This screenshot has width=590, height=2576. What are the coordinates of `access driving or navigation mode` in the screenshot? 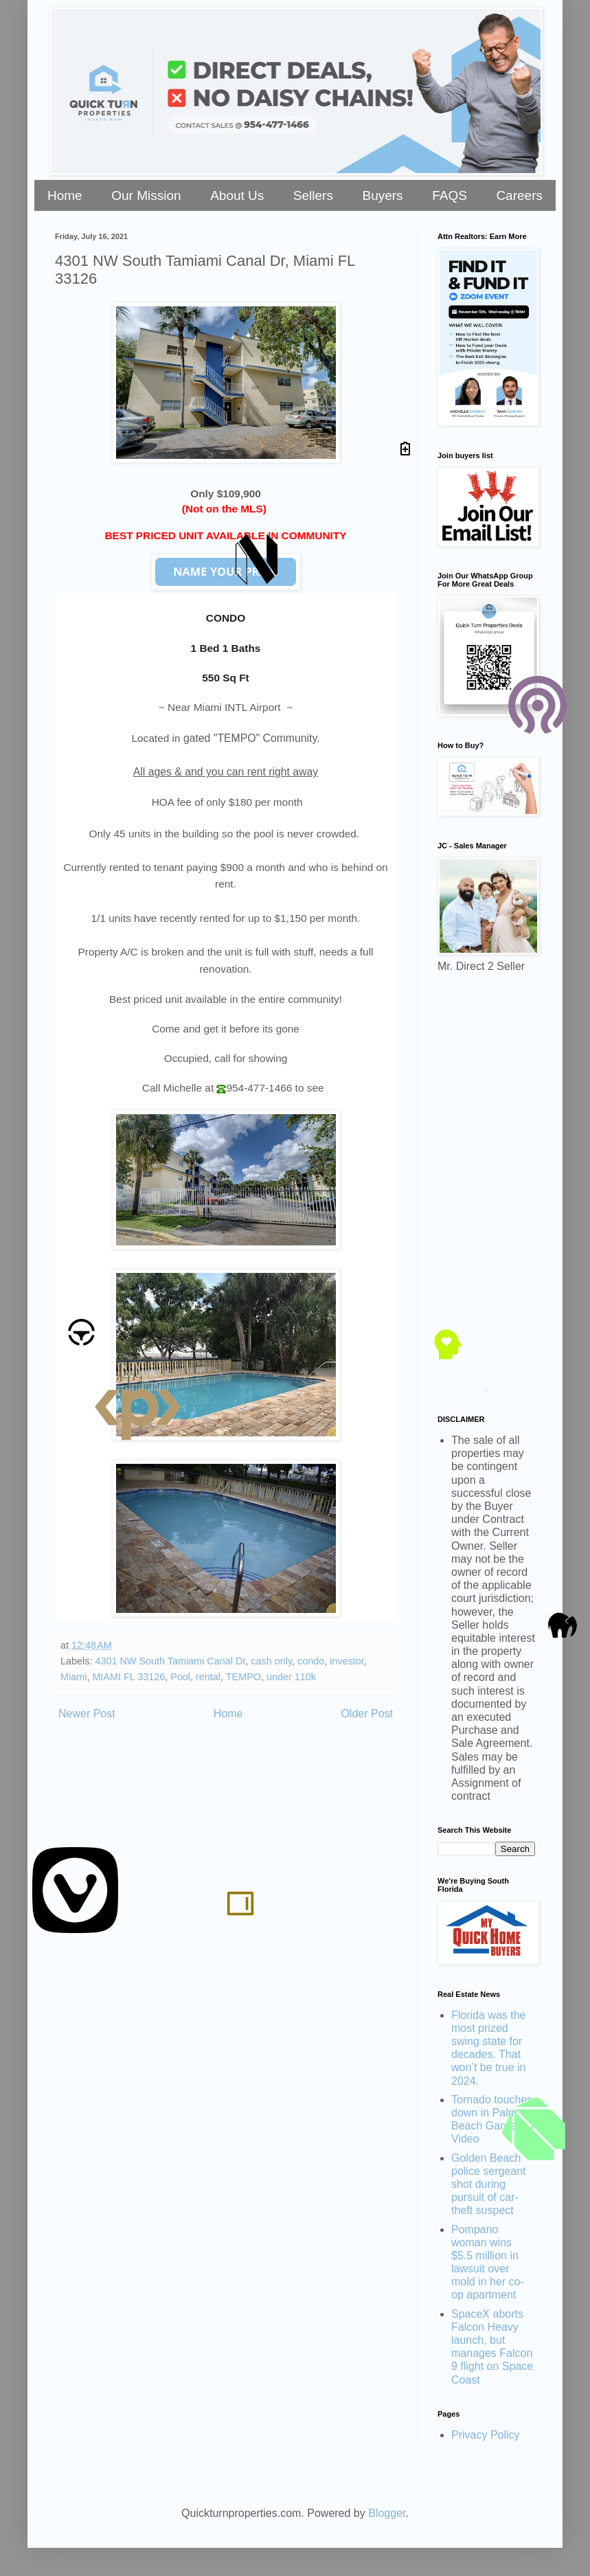 It's located at (81, 1332).